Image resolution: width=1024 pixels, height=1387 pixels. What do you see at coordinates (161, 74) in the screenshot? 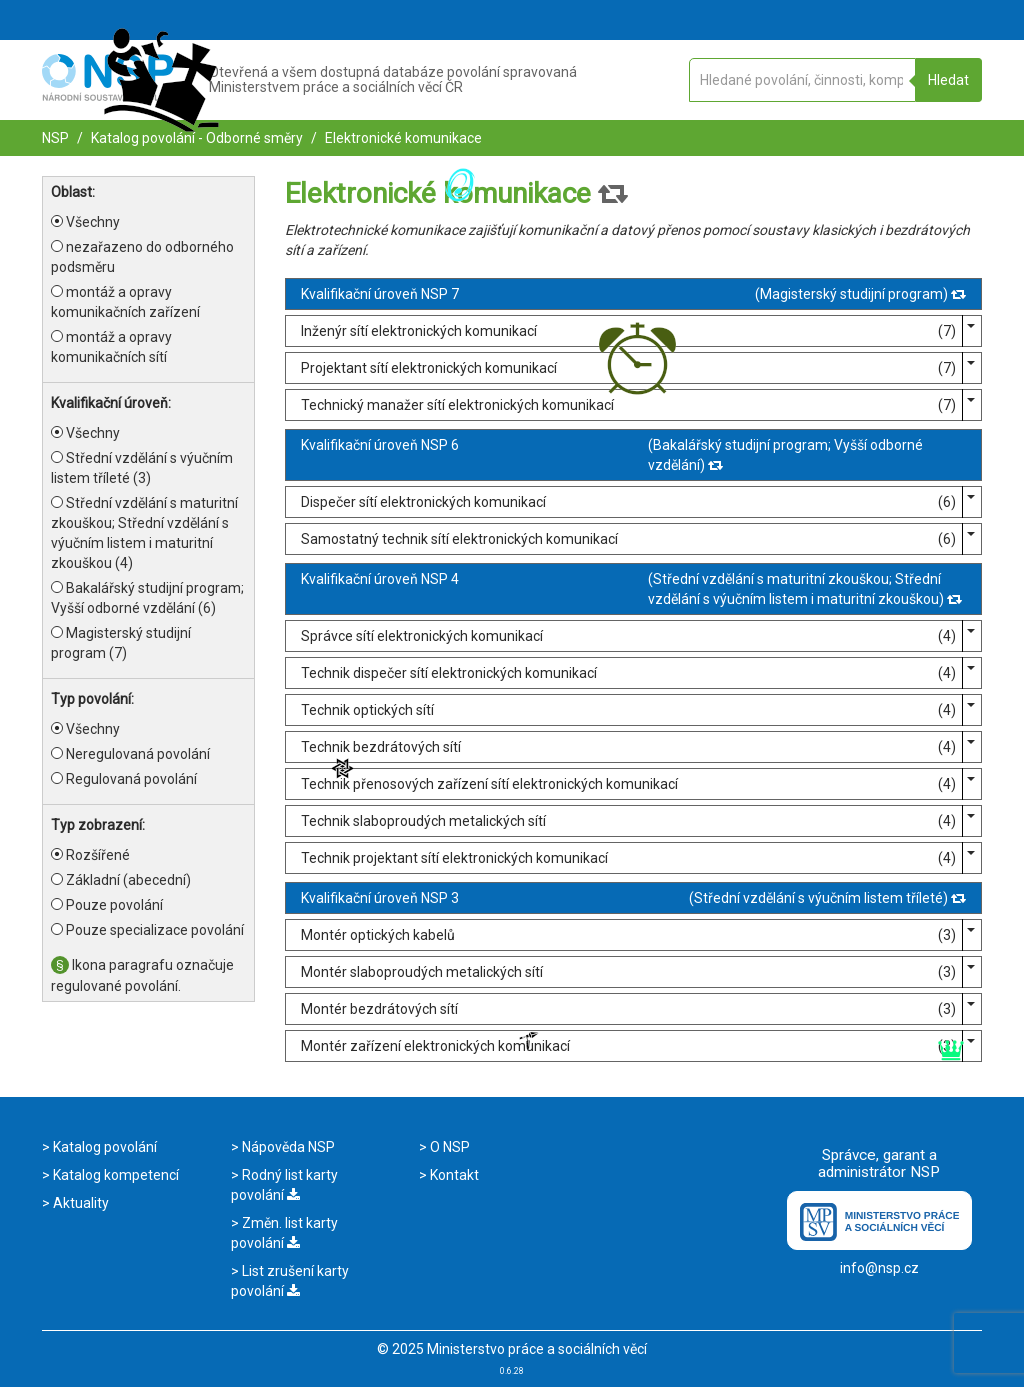
I see `select fomorian enemy type or creature class` at bounding box center [161, 74].